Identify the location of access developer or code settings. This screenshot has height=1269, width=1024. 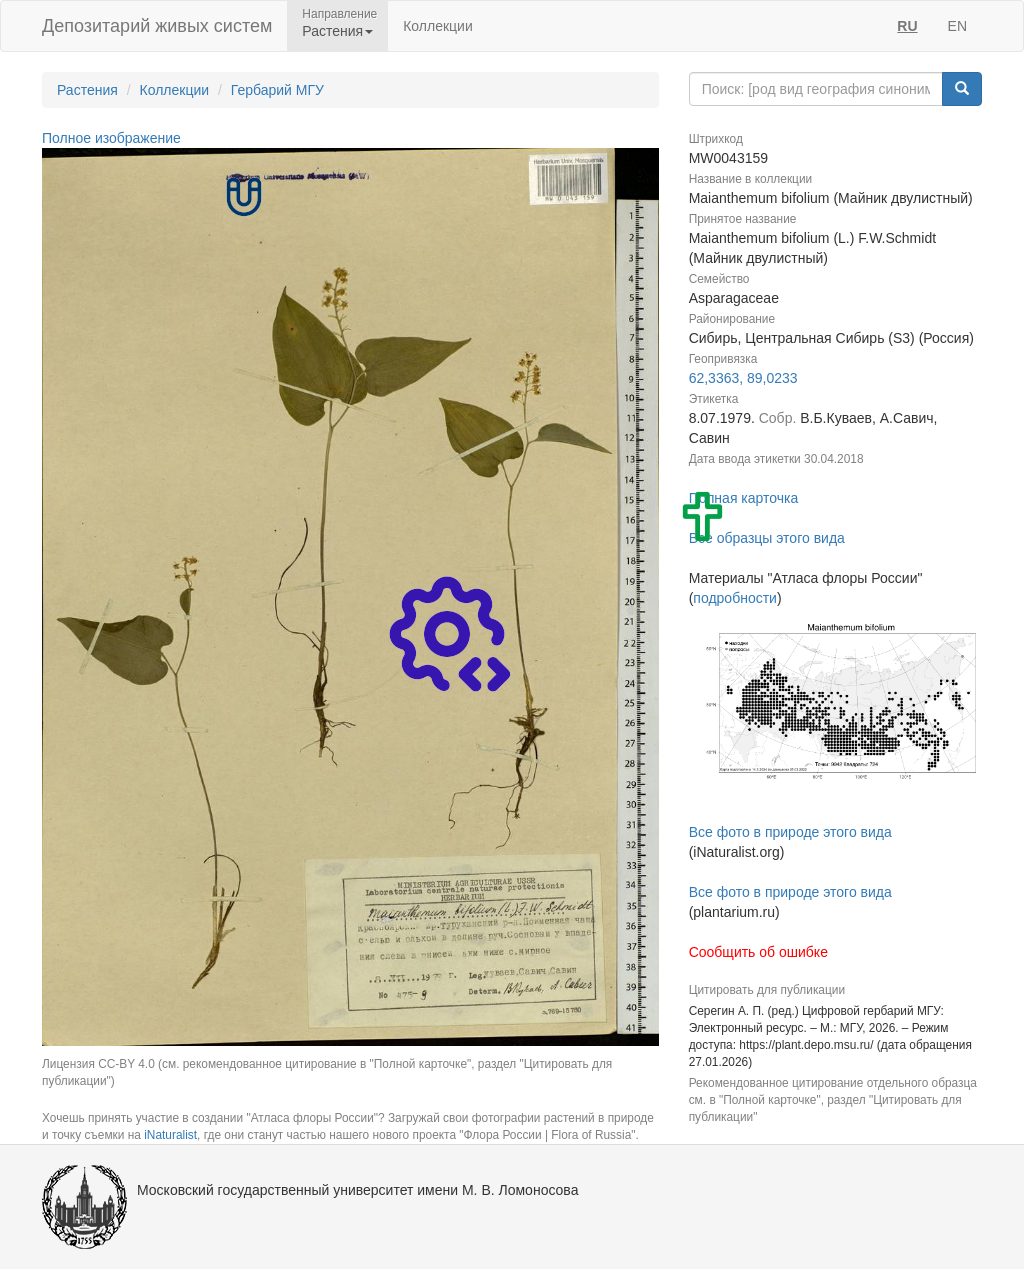
(447, 634).